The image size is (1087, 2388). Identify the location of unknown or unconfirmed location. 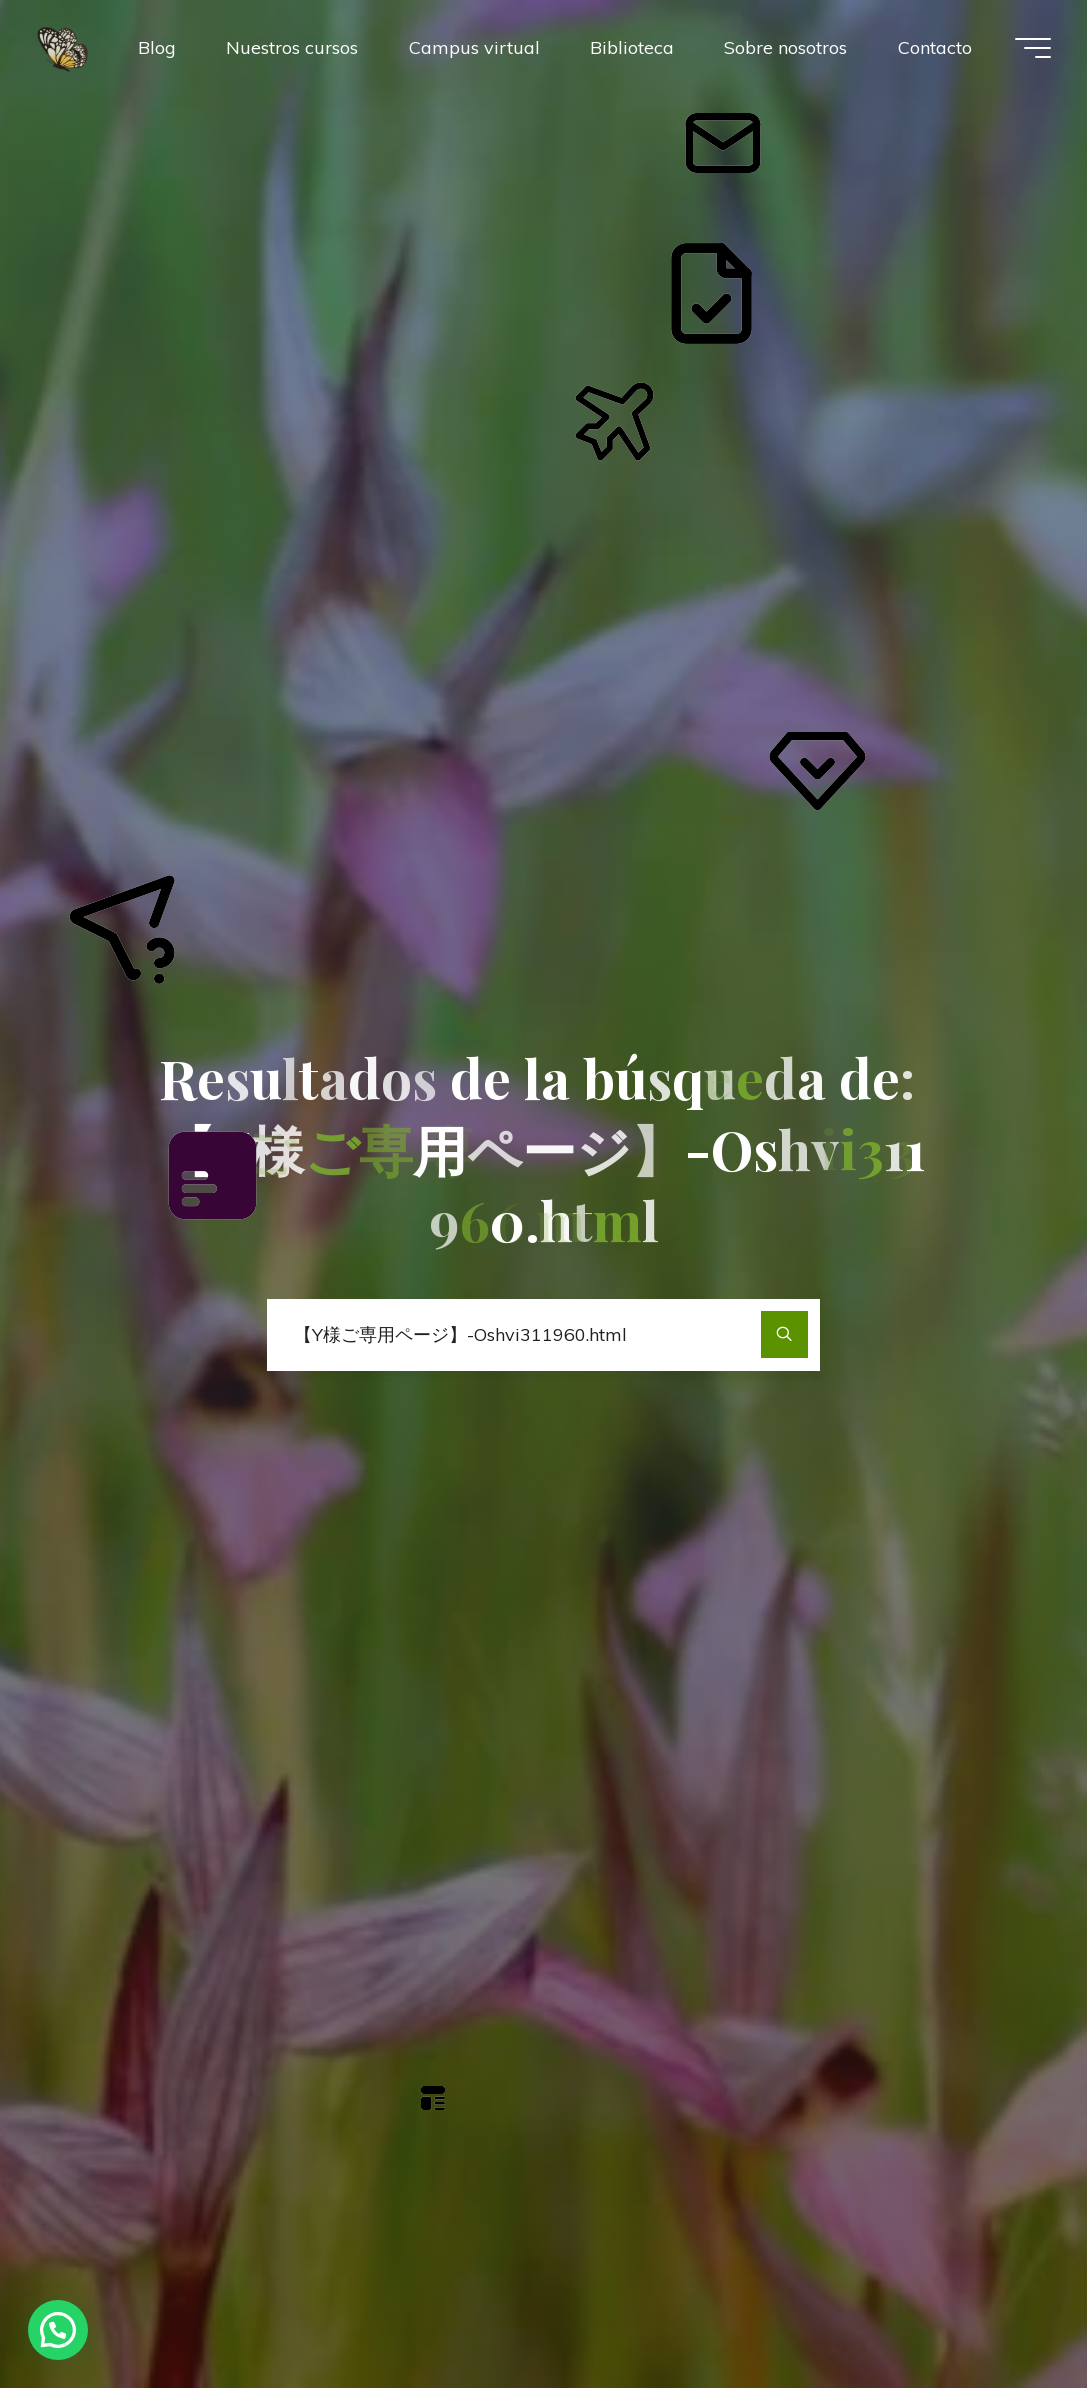
(123, 927).